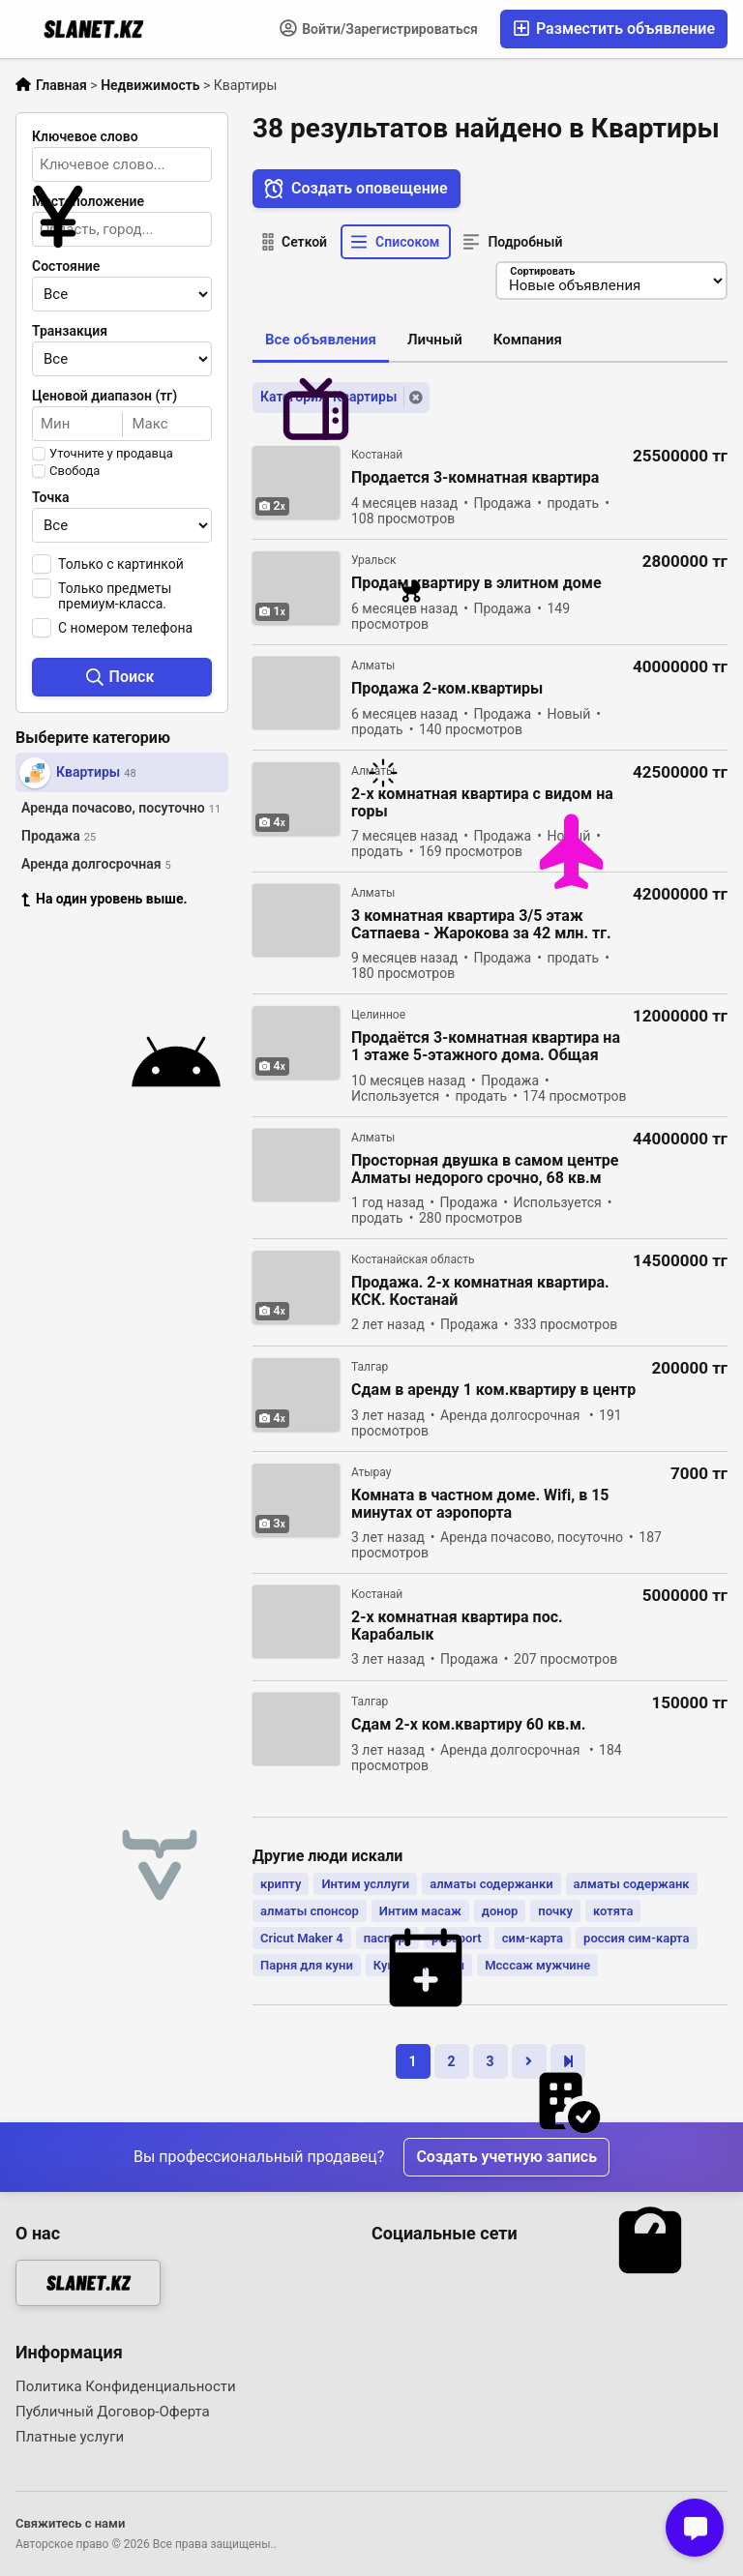 This screenshot has width=743, height=2576. Describe the element at coordinates (568, 2101) in the screenshot. I see `verified business or building location` at that location.